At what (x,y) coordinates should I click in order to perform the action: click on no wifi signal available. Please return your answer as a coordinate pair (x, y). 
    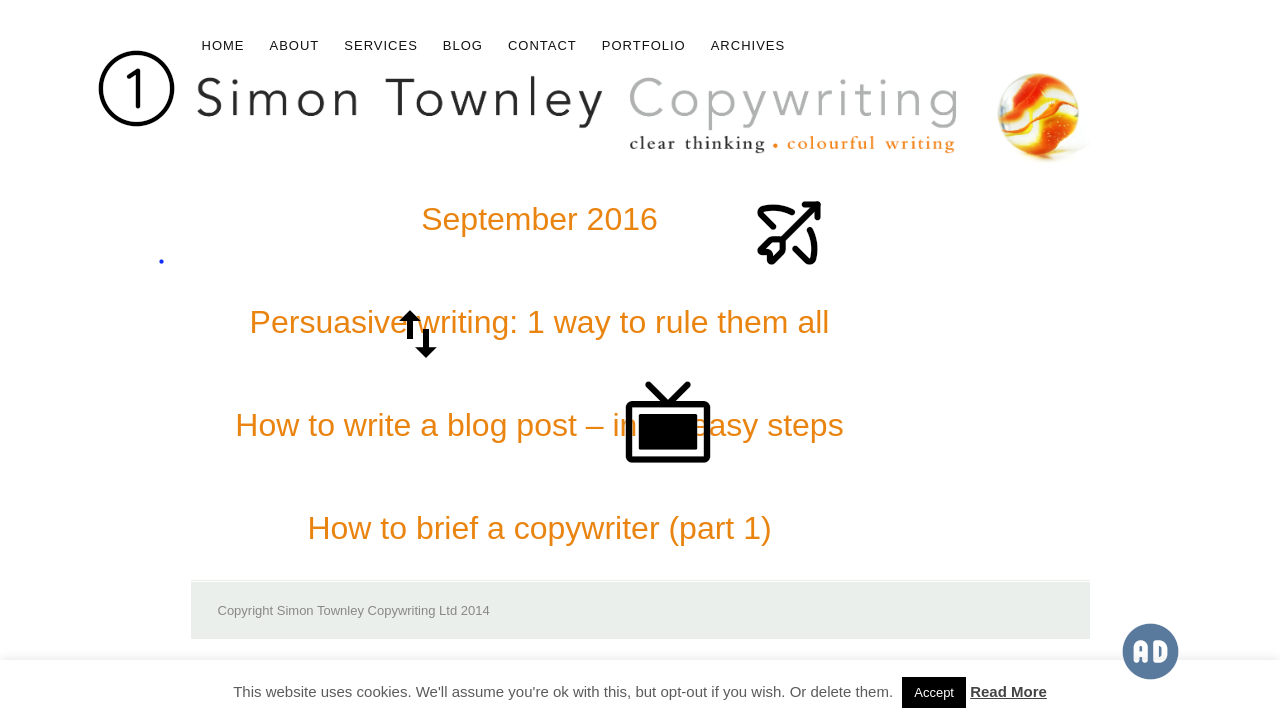
    Looking at the image, I should click on (161, 240).